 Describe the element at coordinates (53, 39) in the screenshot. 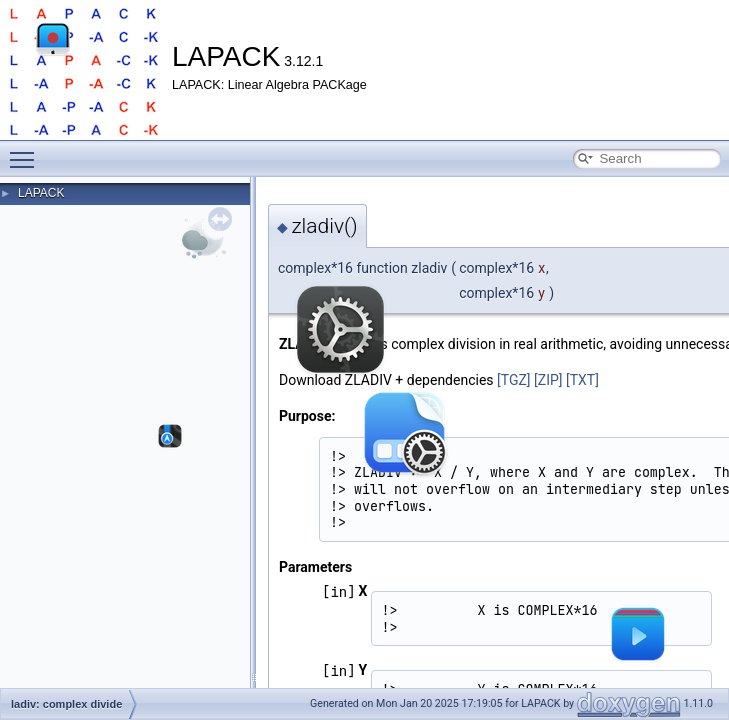

I see `launch xwayland video bridge for screen sharing` at that location.